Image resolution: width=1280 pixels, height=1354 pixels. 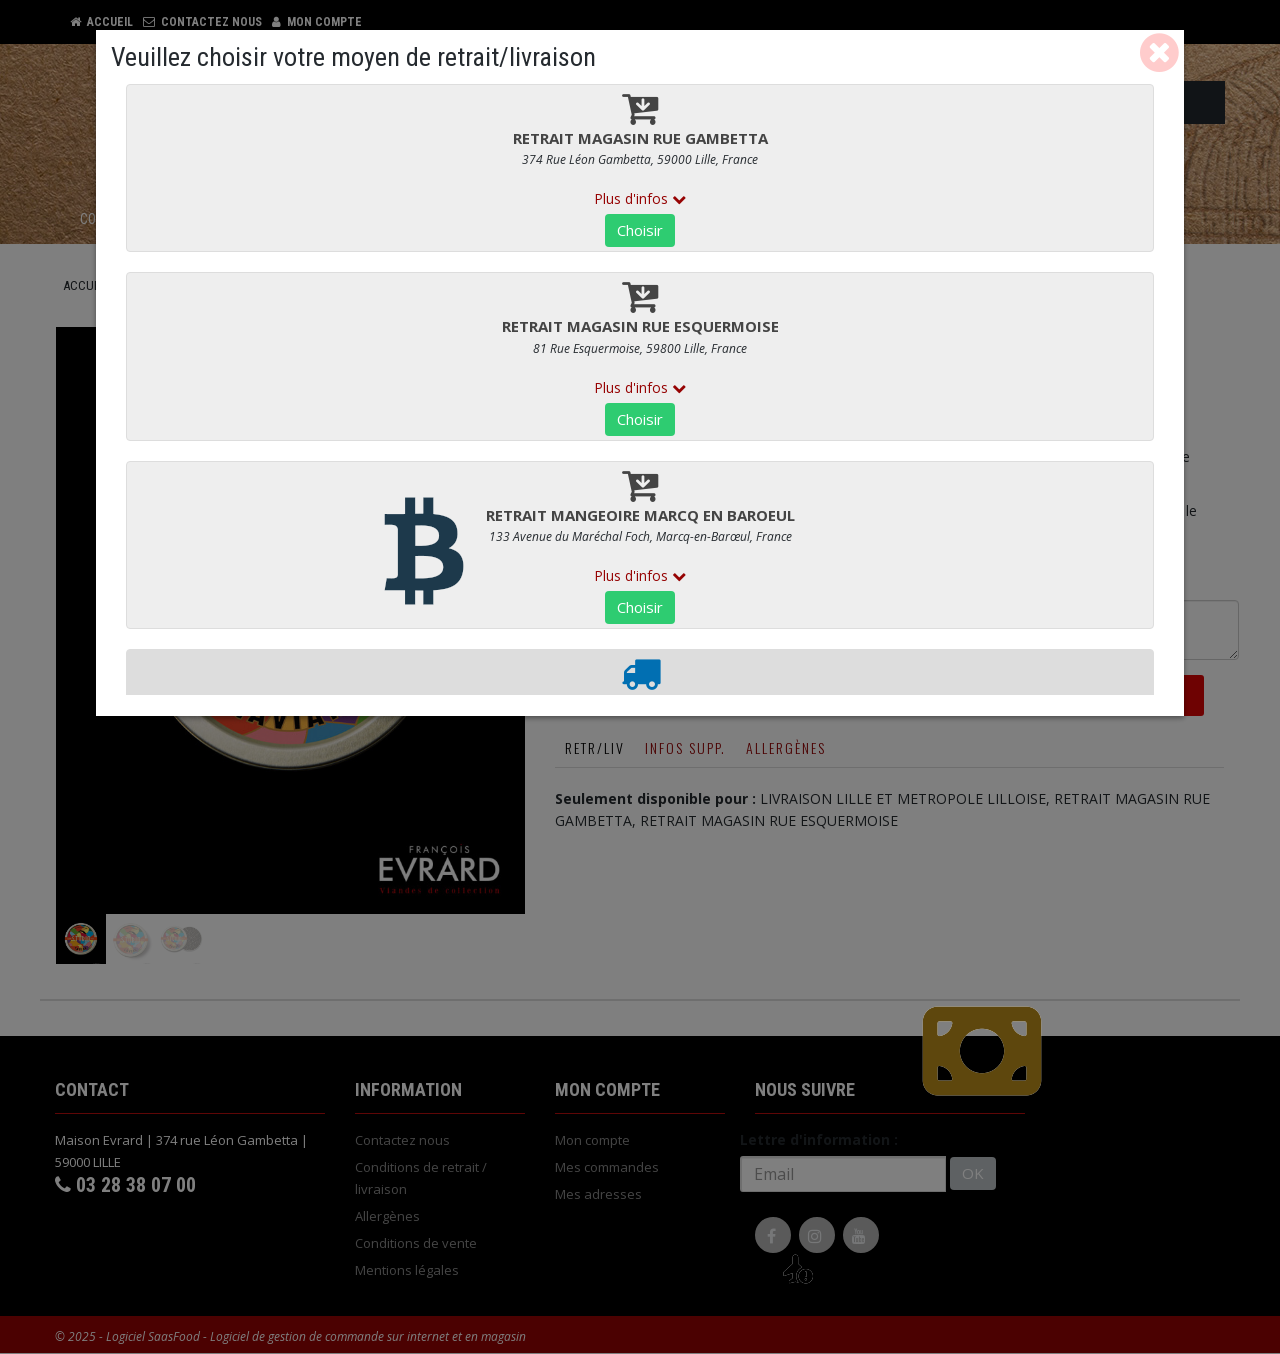 I want to click on indicates Bitcoin payment option, so click(x=424, y=551).